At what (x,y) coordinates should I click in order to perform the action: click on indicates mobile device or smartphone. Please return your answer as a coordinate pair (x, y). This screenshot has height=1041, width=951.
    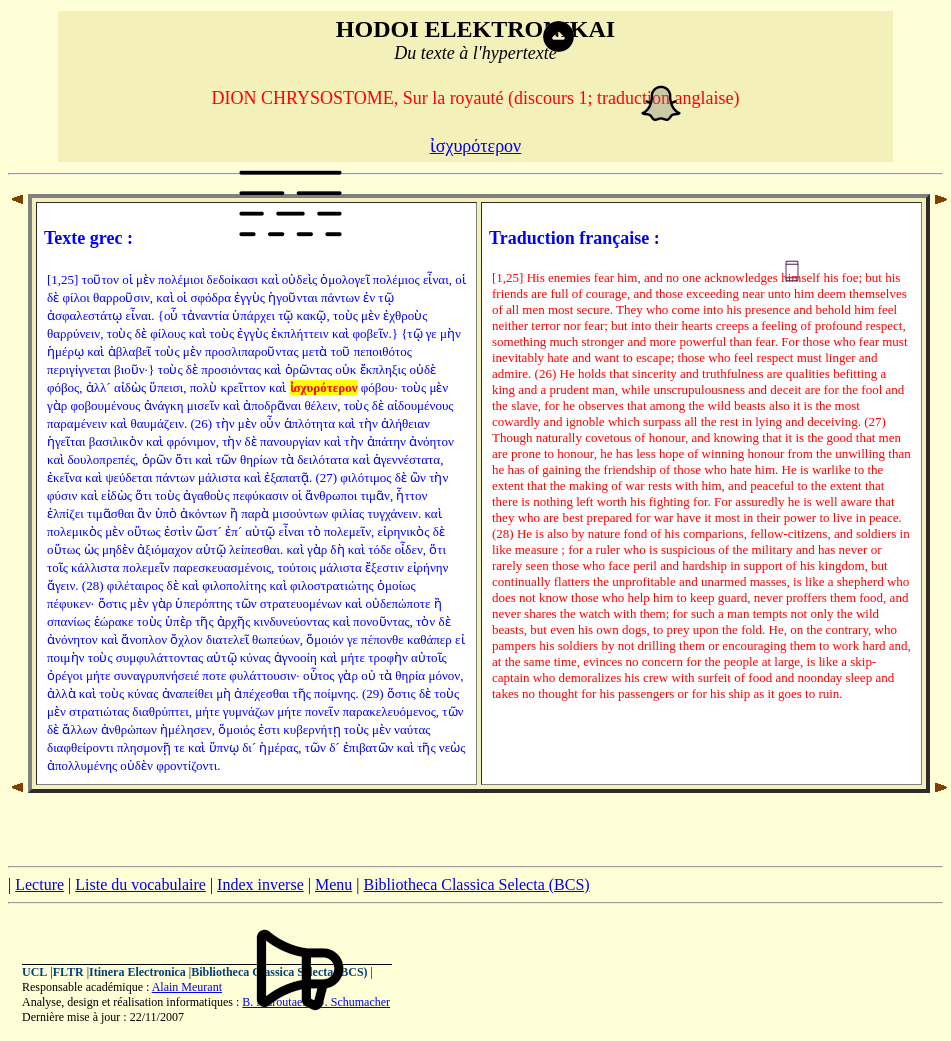
    Looking at the image, I should click on (792, 271).